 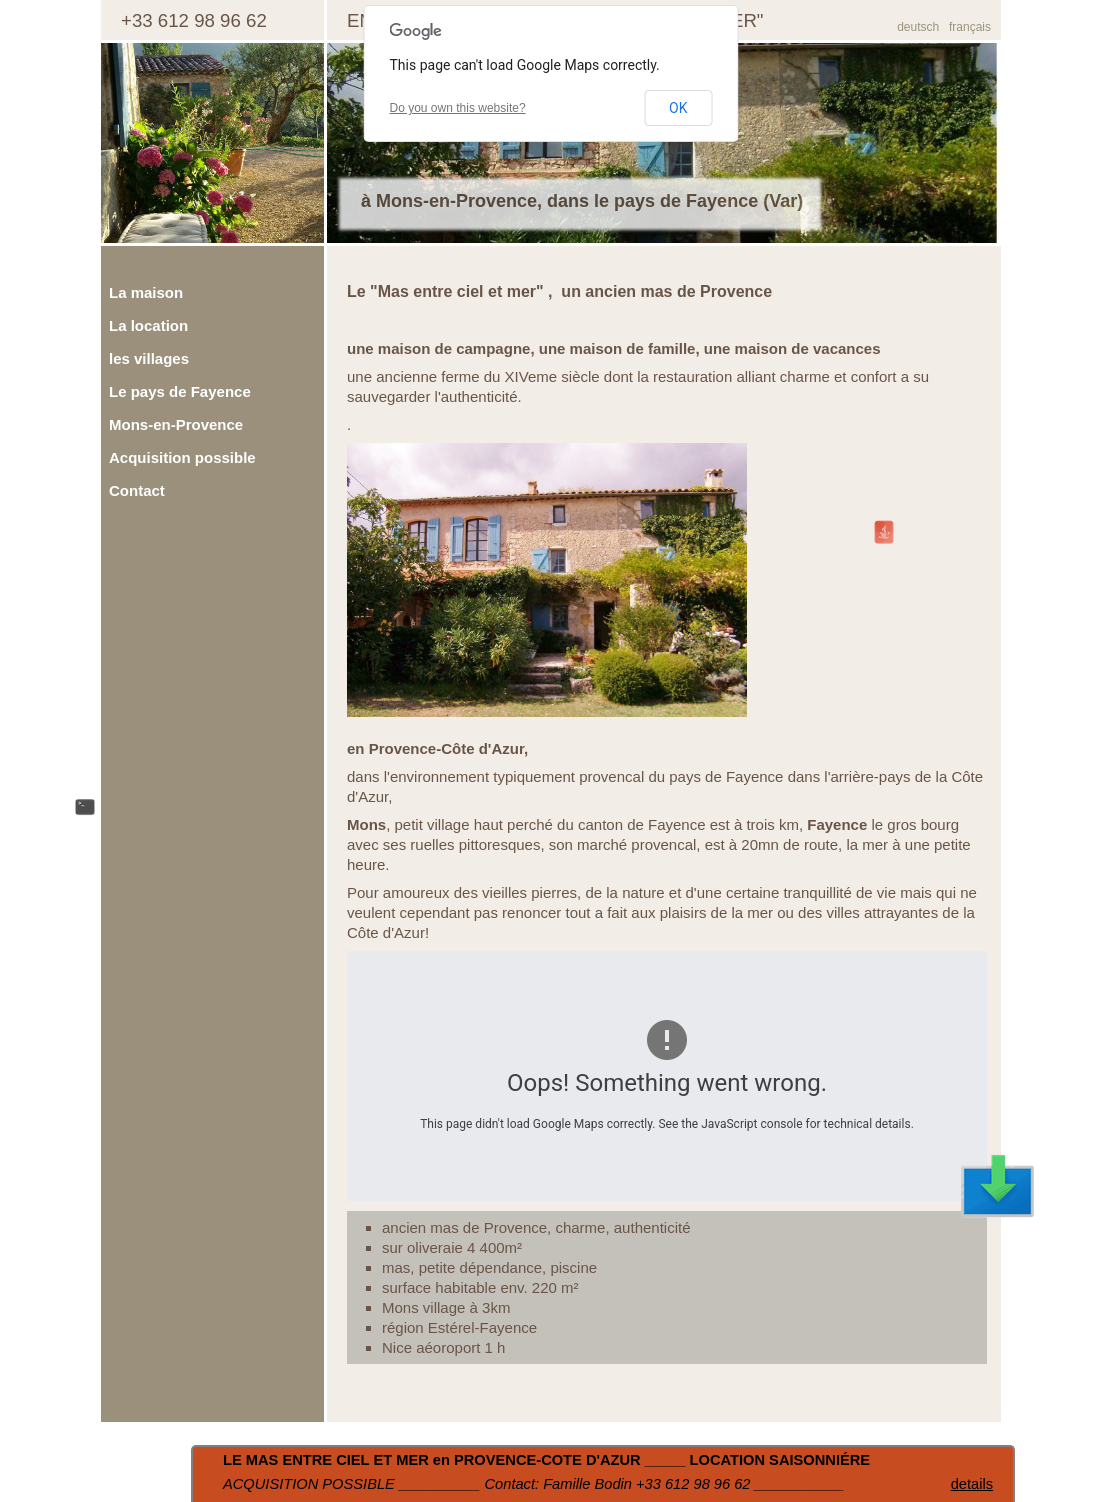 I want to click on open the terminal application, so click(x=85, y=807).